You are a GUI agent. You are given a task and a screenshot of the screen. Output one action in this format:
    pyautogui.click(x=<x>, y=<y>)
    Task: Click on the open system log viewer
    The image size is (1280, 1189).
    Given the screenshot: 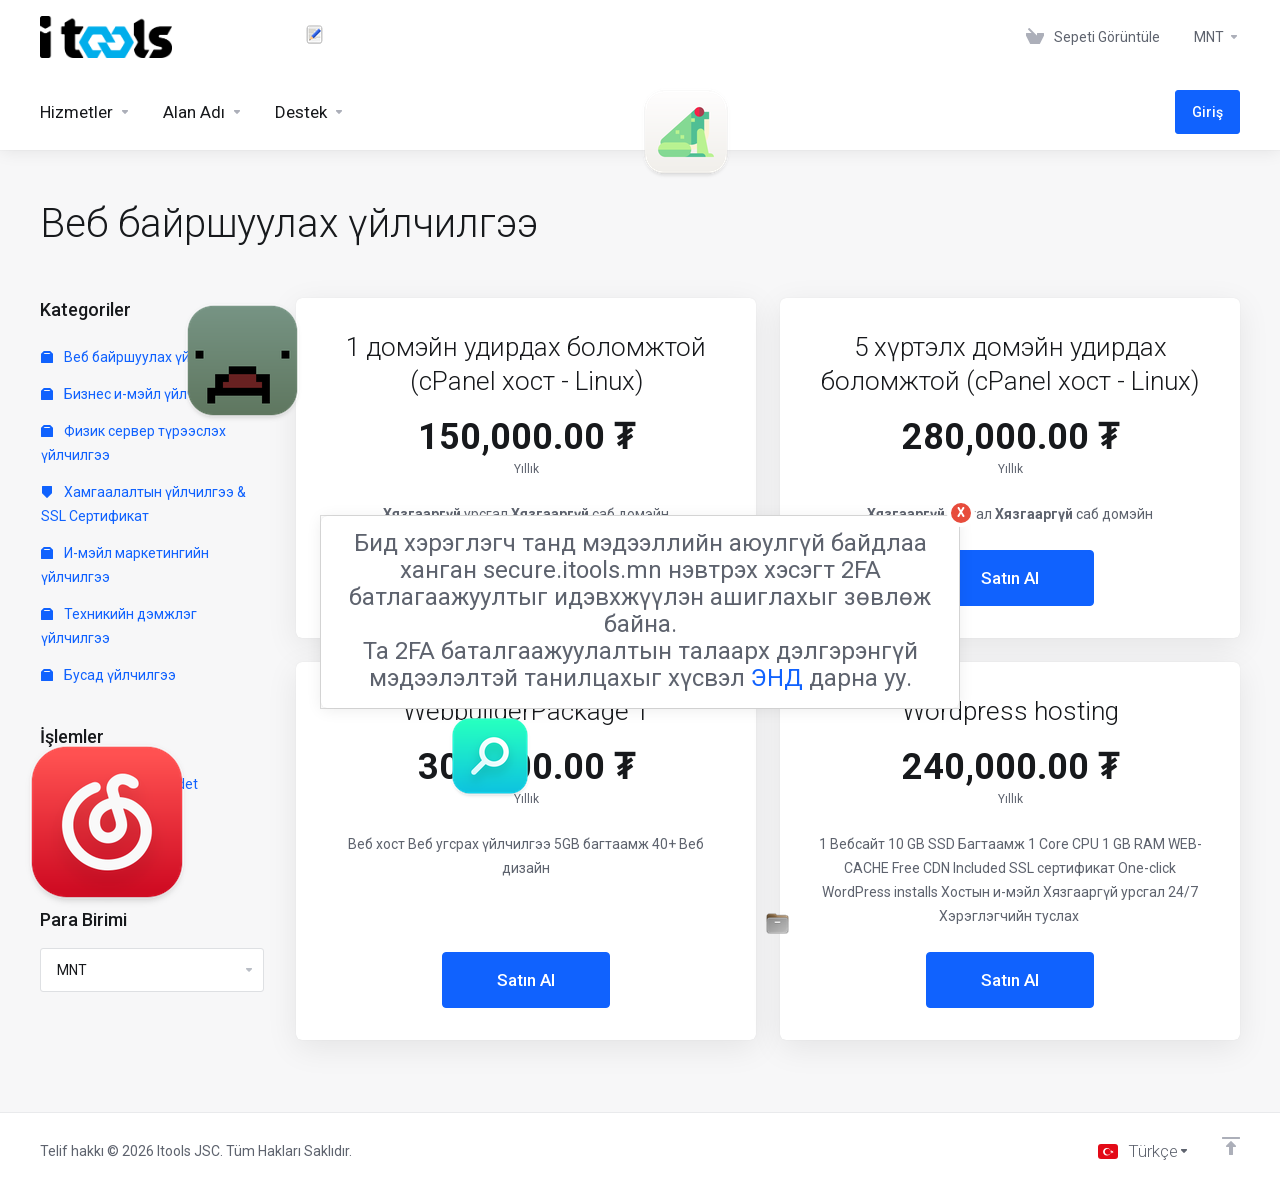 What is the action you would take?
    pyautogui.click(x=490, y=756)
    